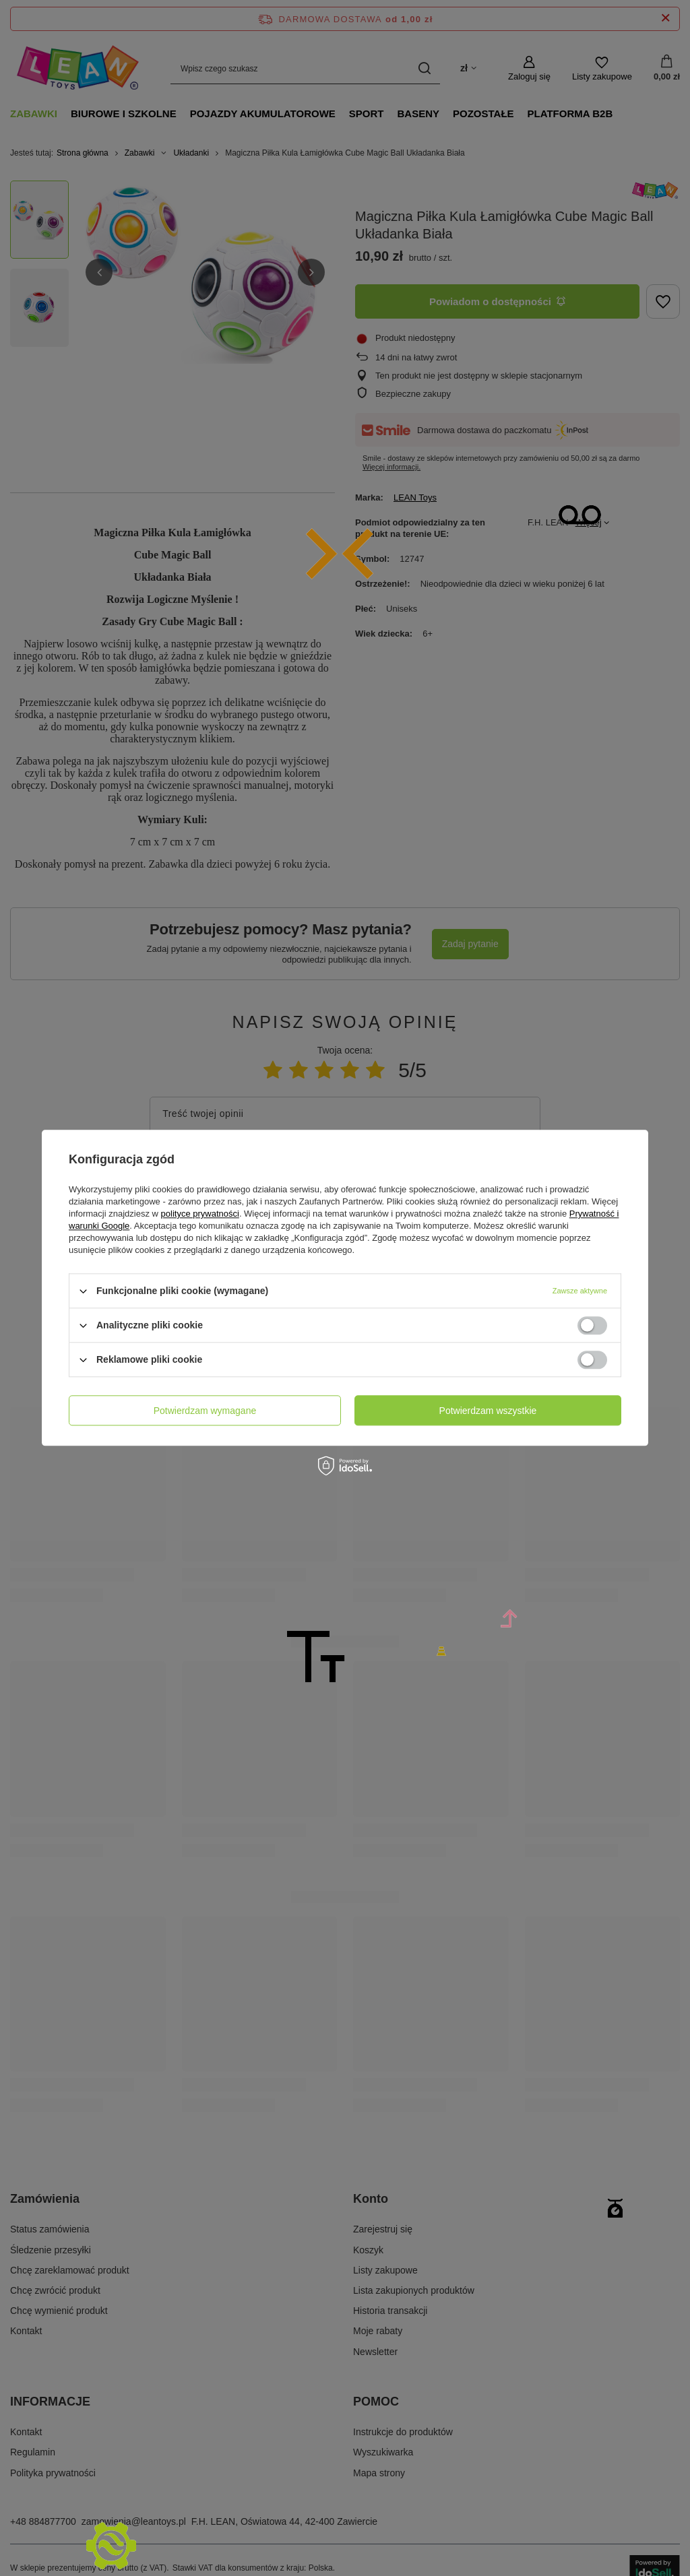 The image size is (690, 2576). I want to click on collapse or contract horizontal panels, so click(340, 554).